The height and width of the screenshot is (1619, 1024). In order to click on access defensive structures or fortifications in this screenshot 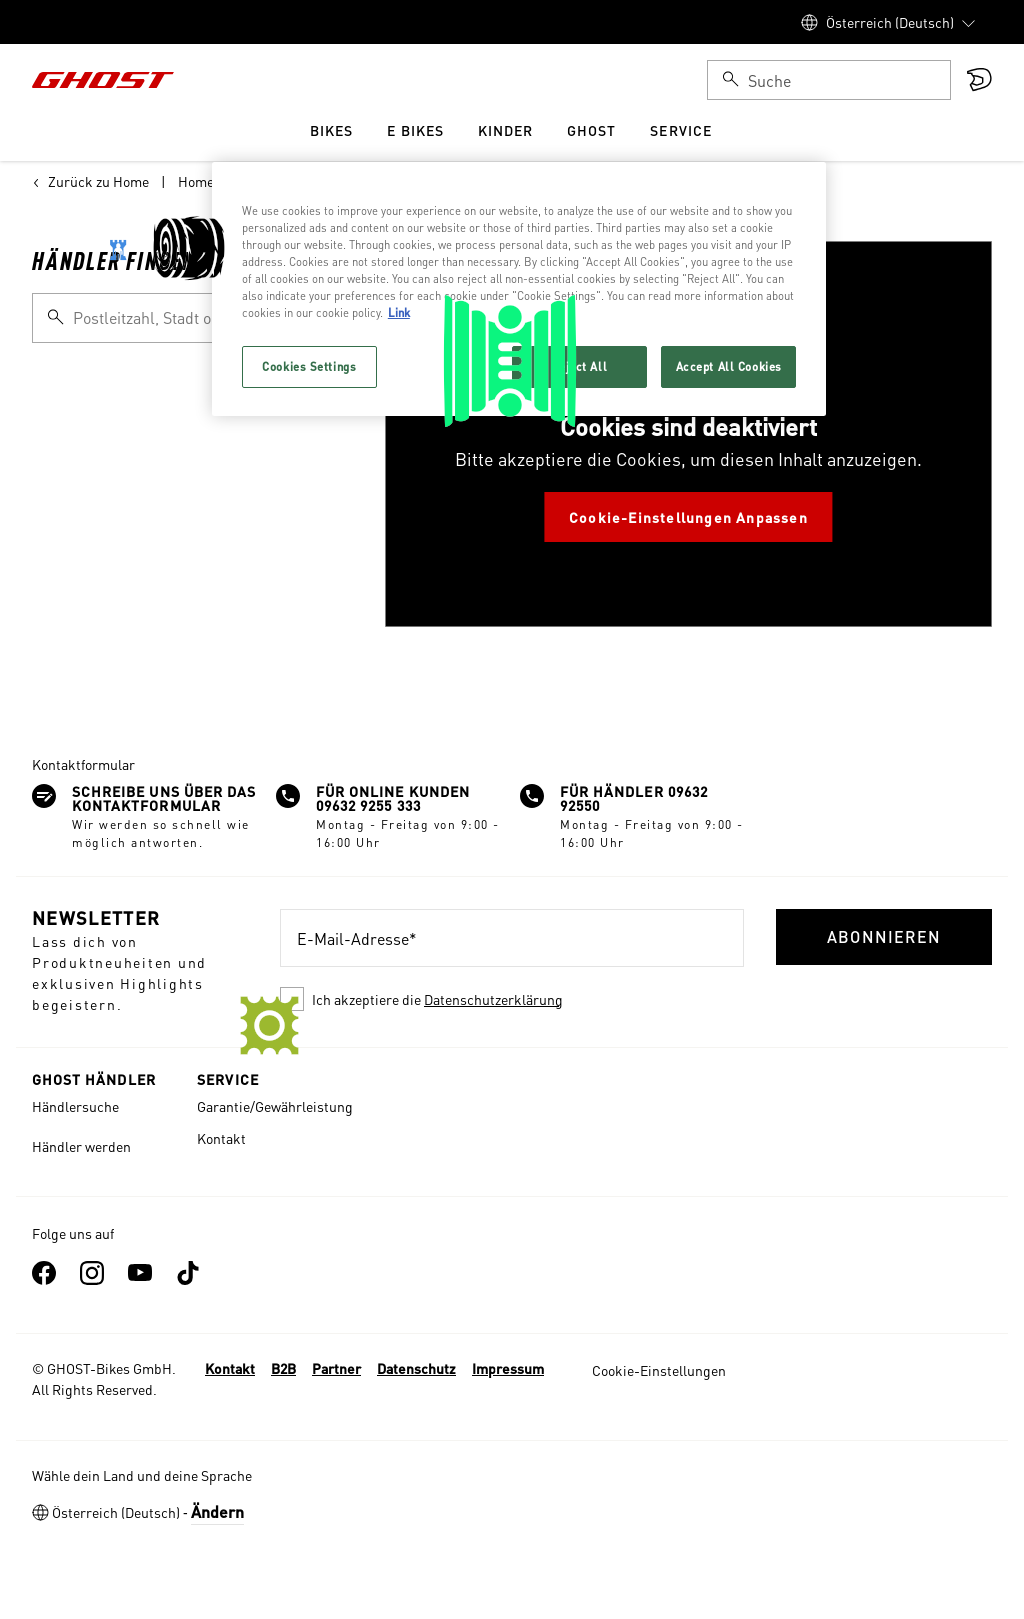, I will do `click(118, 250)`.